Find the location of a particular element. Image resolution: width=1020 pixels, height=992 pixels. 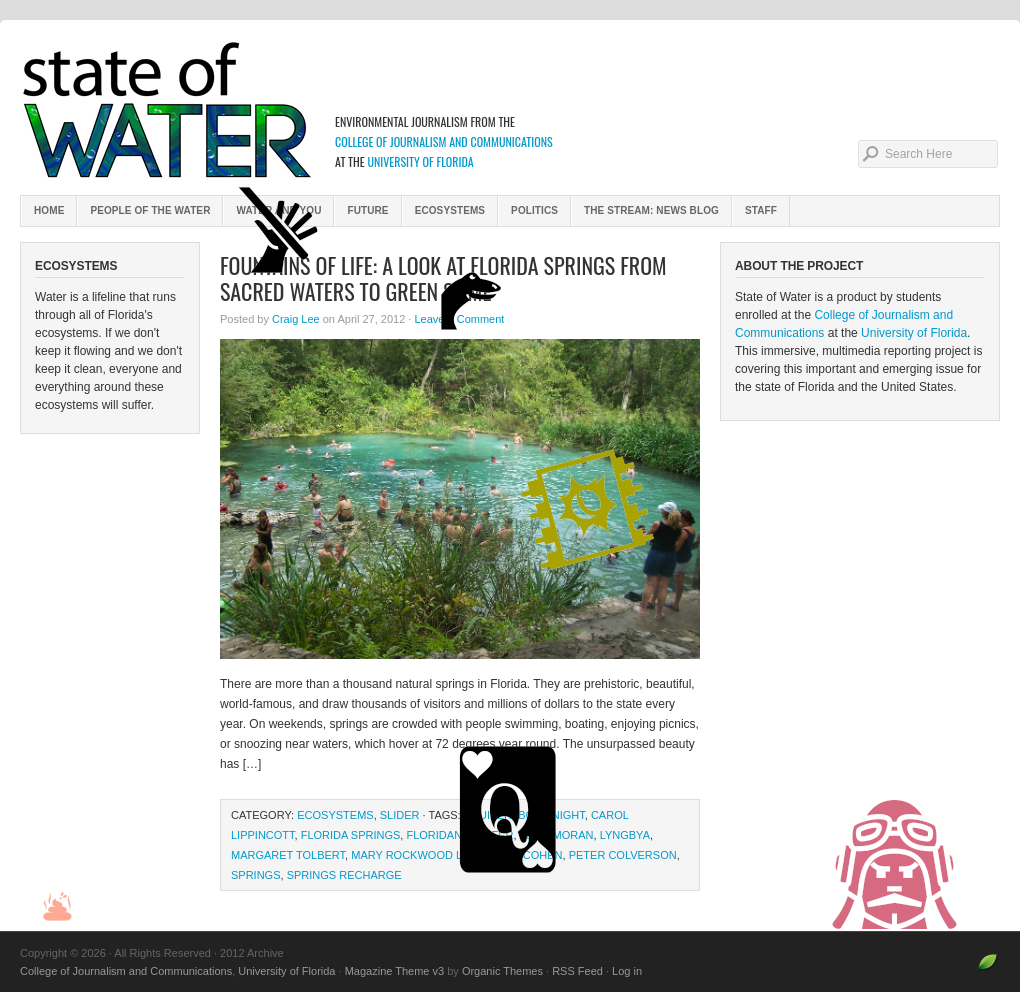

queen of hearts playing card is located at coordinates (507, 809).